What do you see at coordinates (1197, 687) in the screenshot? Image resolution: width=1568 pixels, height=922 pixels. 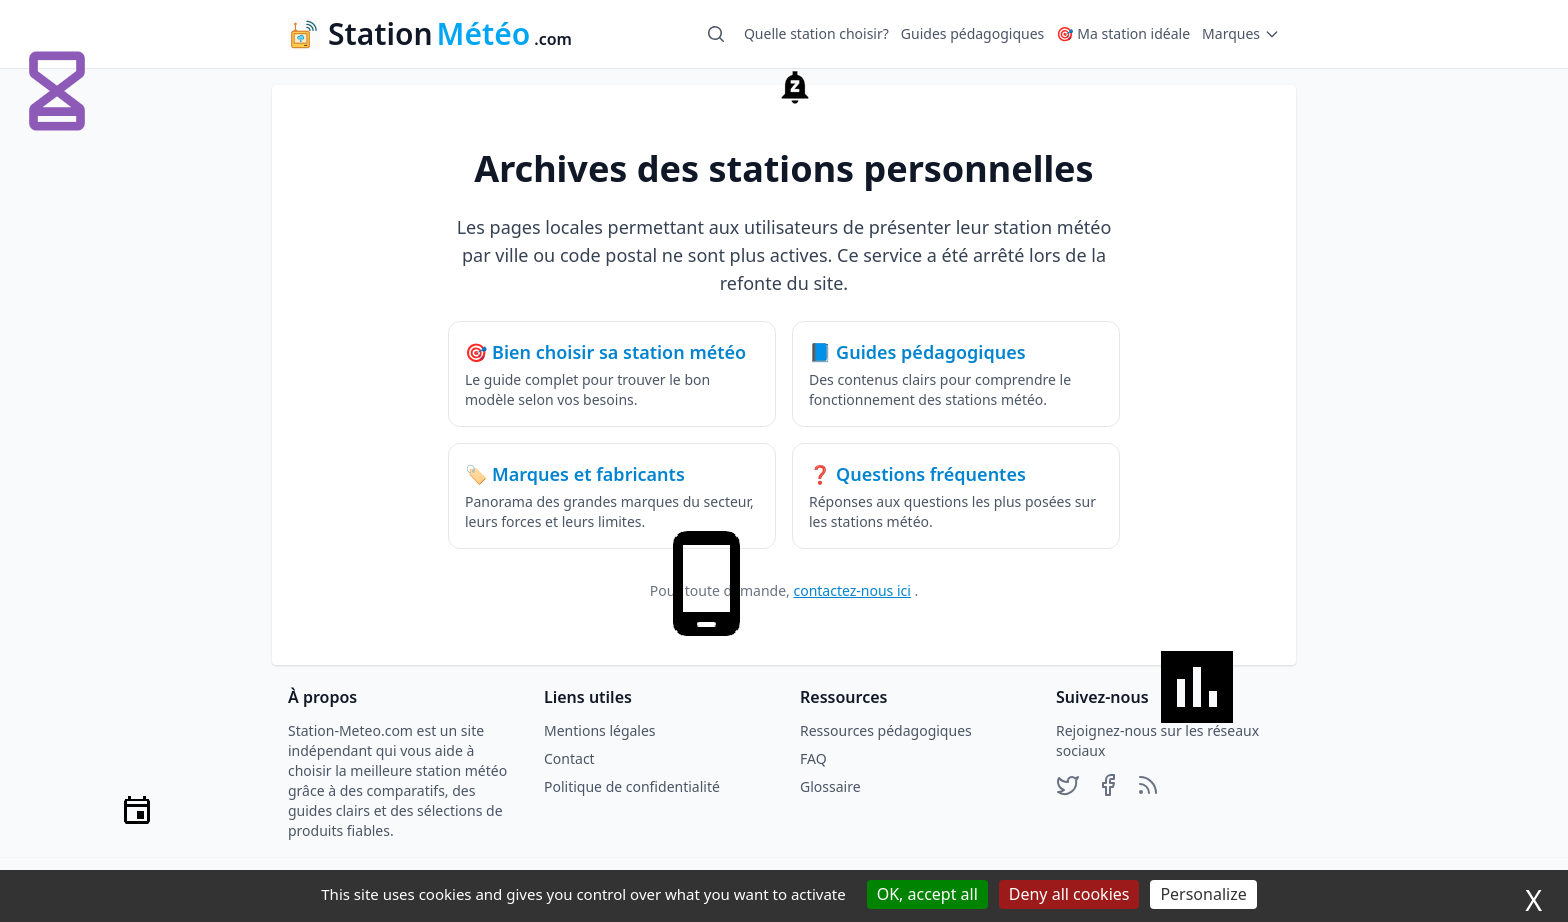 I see `view analytics or performance reports` at bounding box center [1197, 687].